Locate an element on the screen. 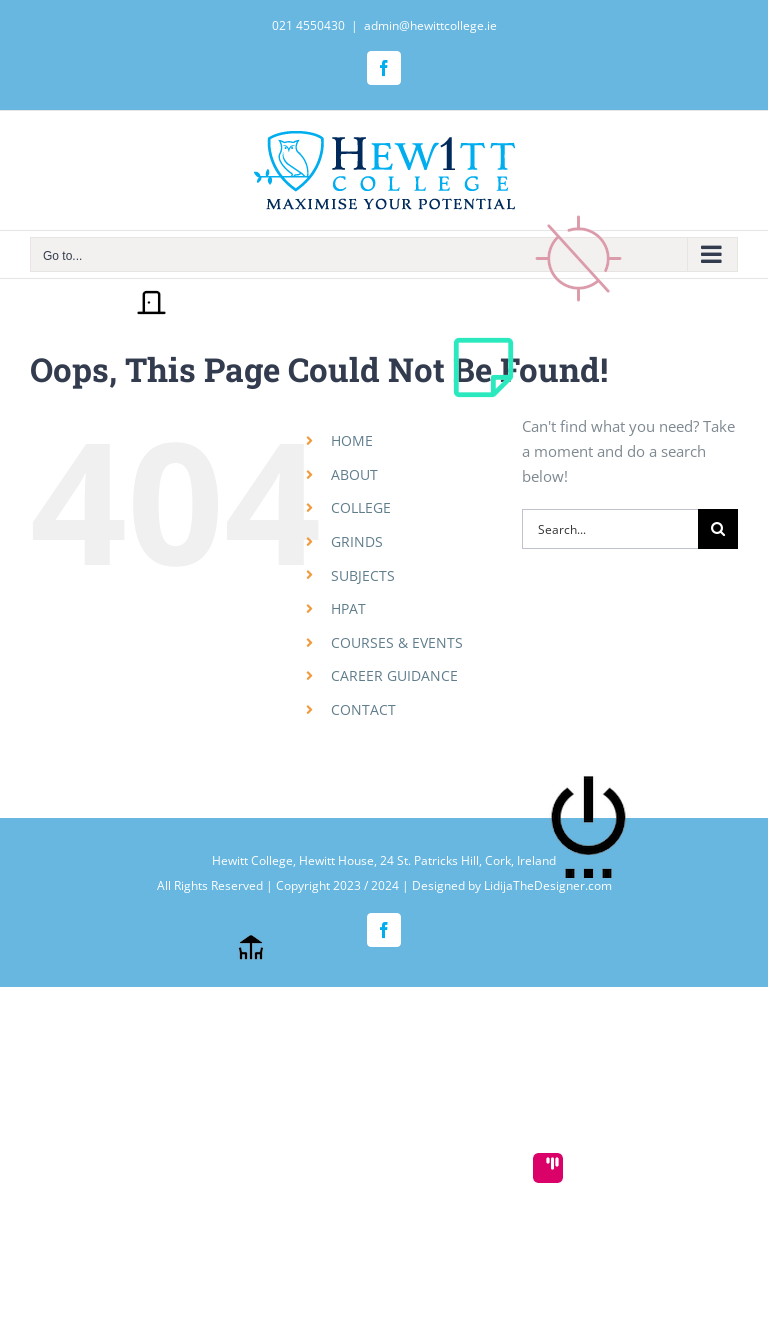 This screenshot has width=768, height=1332. log out or exit the application is located at coordinates (151, 302).